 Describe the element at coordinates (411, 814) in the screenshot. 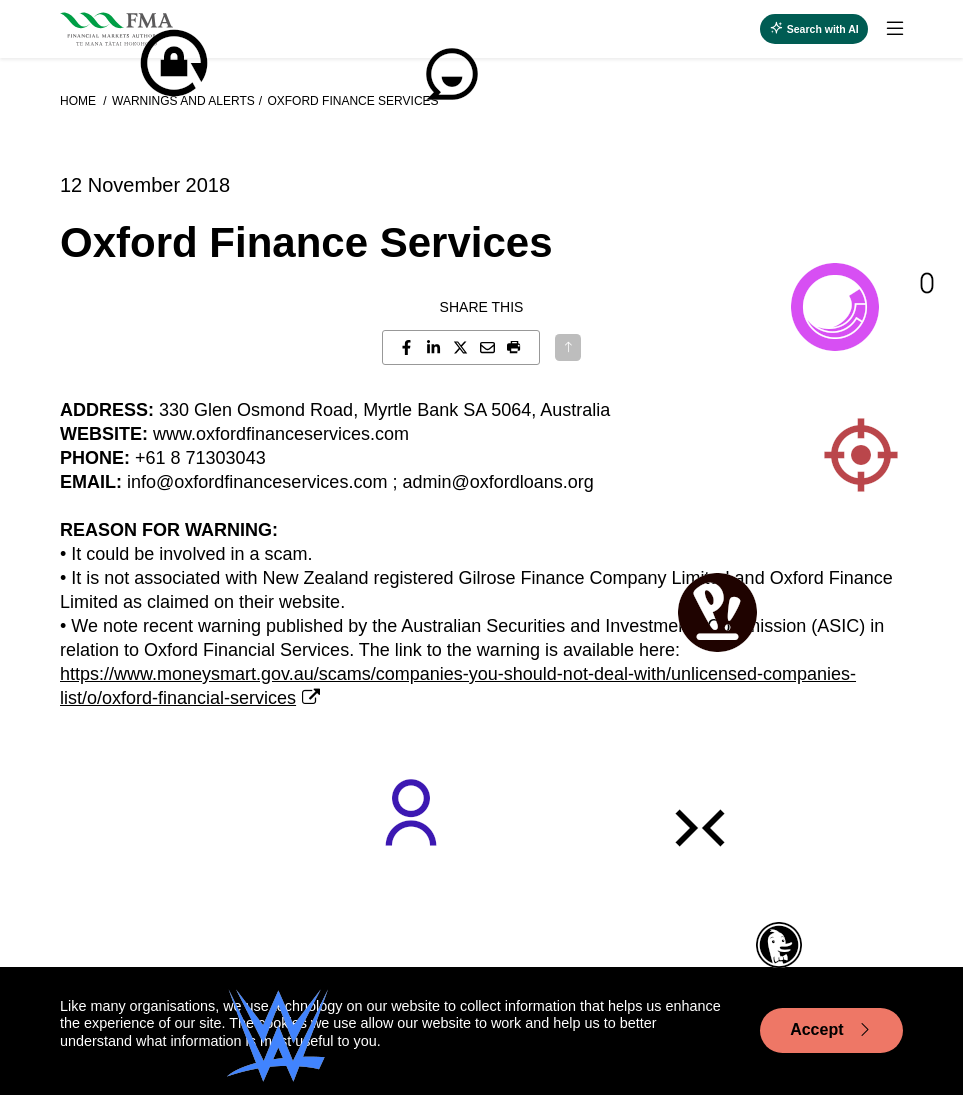

I see `view your profile` at that location.